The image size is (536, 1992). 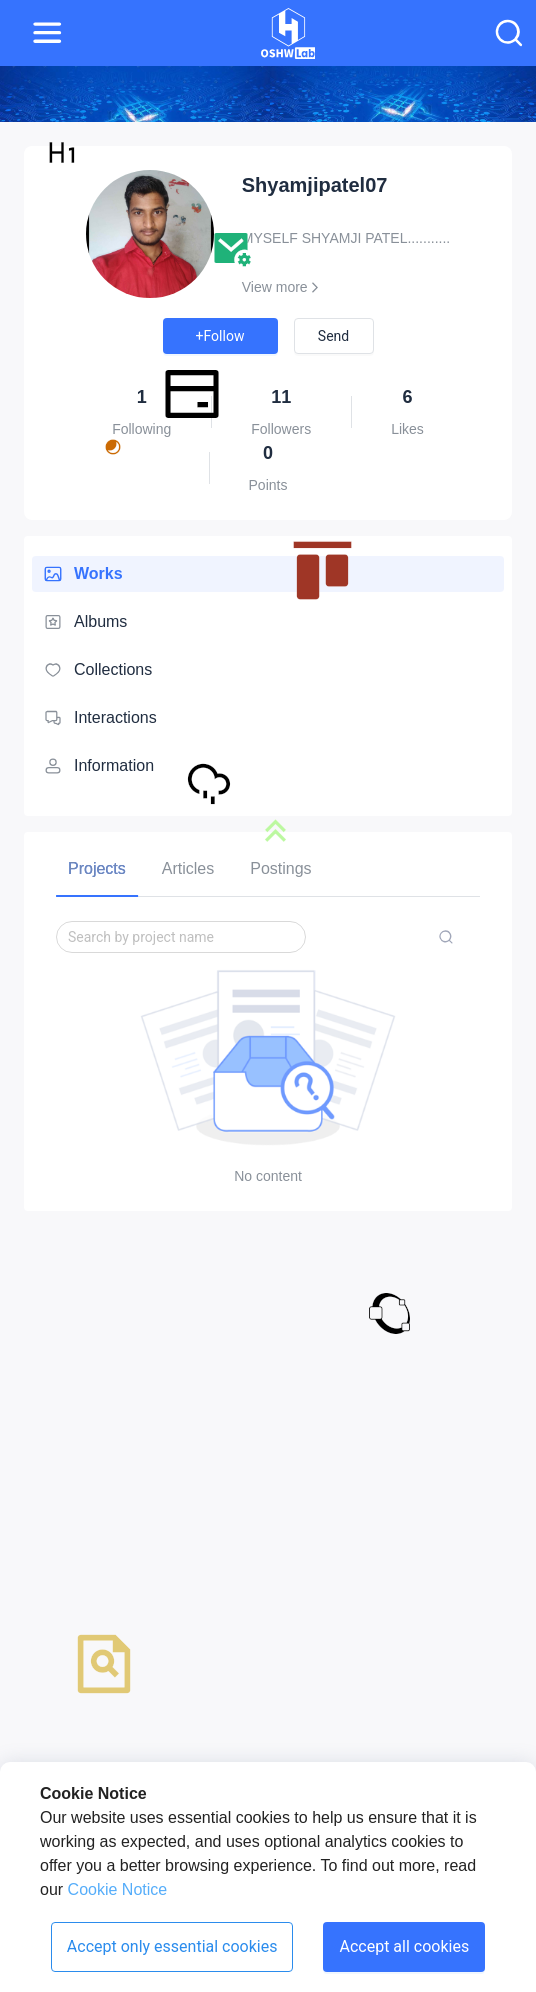 What do you see at coordinates (113, 447) in the screenshot?
I see `adjust display contrast settings` at bounding box center [113, 447].